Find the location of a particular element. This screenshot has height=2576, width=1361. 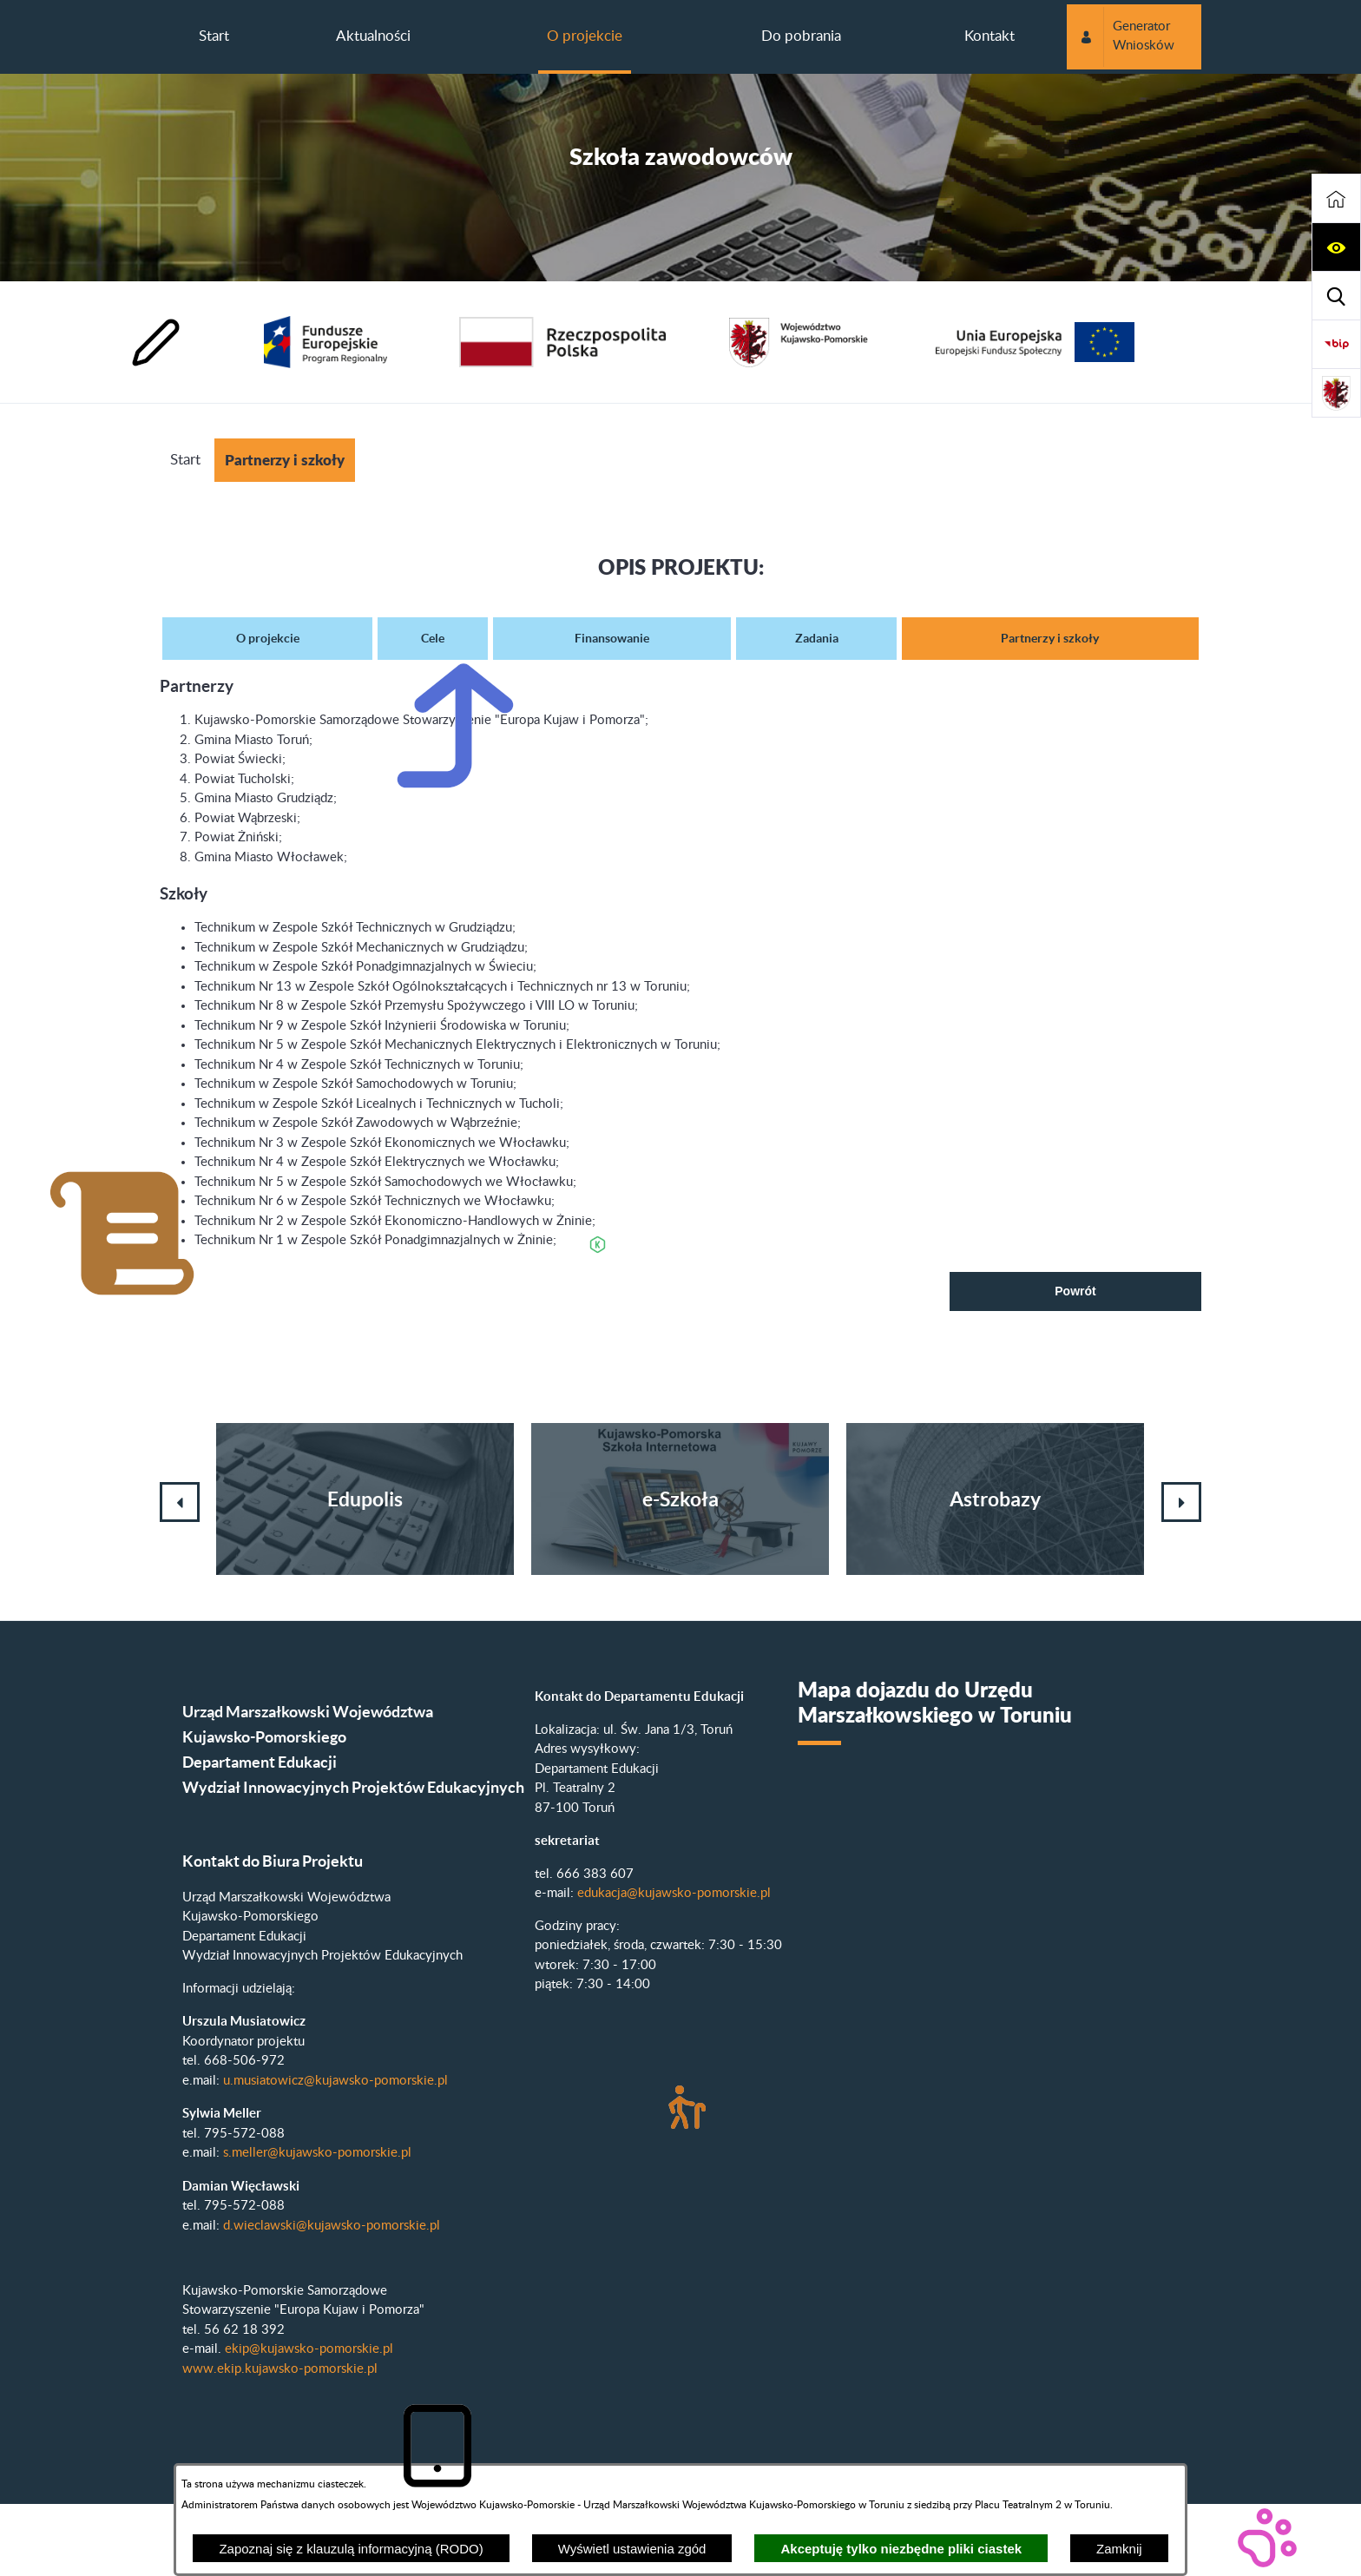

edit content or text is located at coordinates (155, 342).